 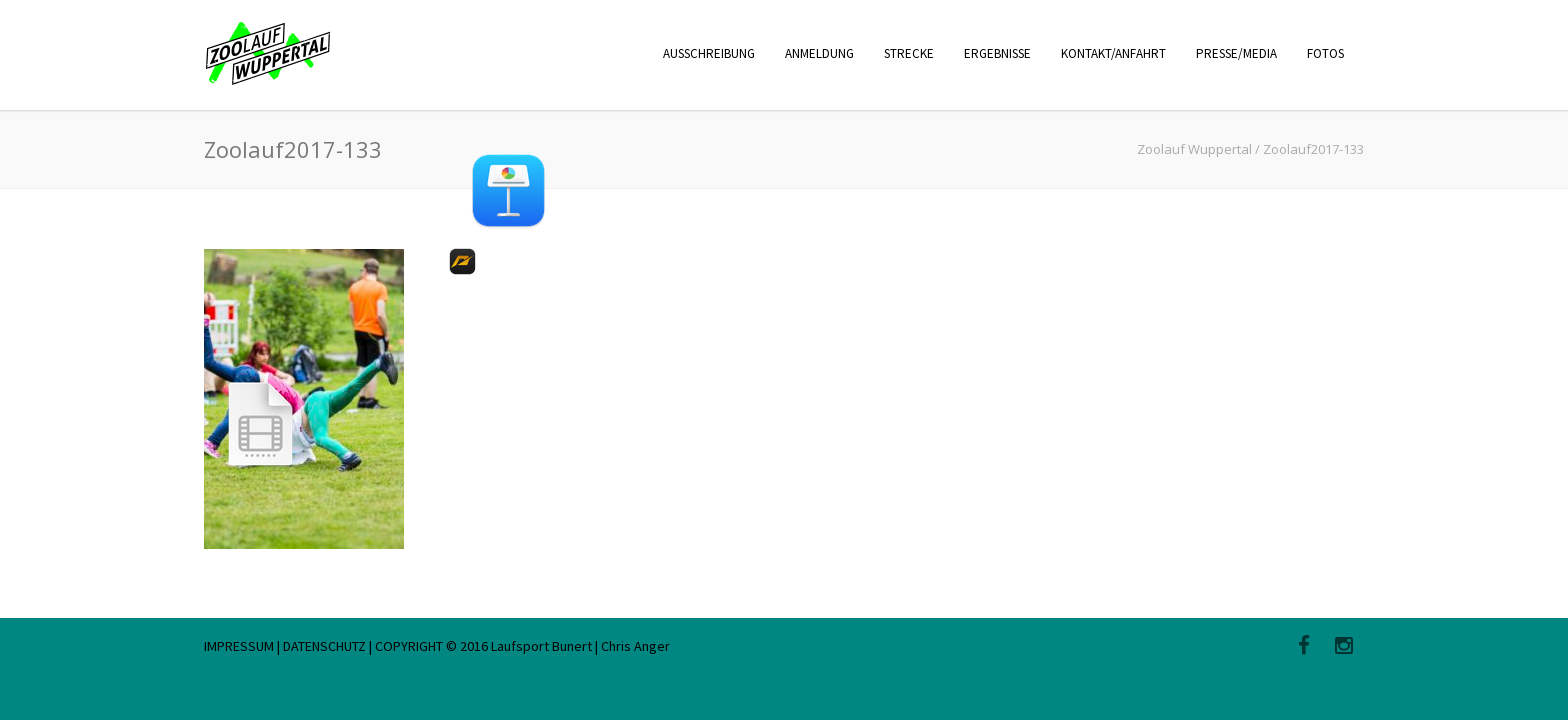 What do you see at coordinates (508, 190) in the screenshot?
I see `open Apple Keynote presentation app` at bounding box center [508, 190].